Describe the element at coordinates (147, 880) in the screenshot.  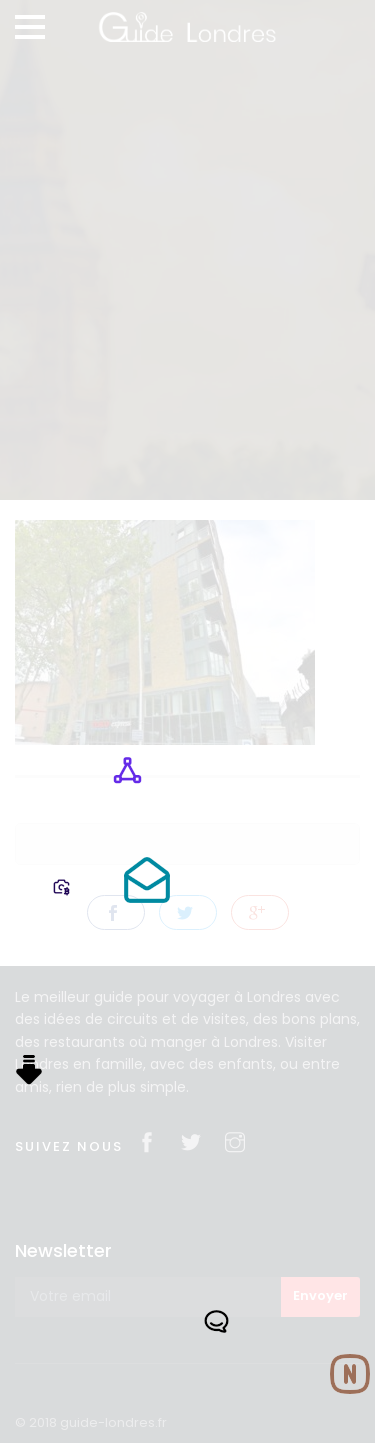
I see `view an opened or read email message` at that location.